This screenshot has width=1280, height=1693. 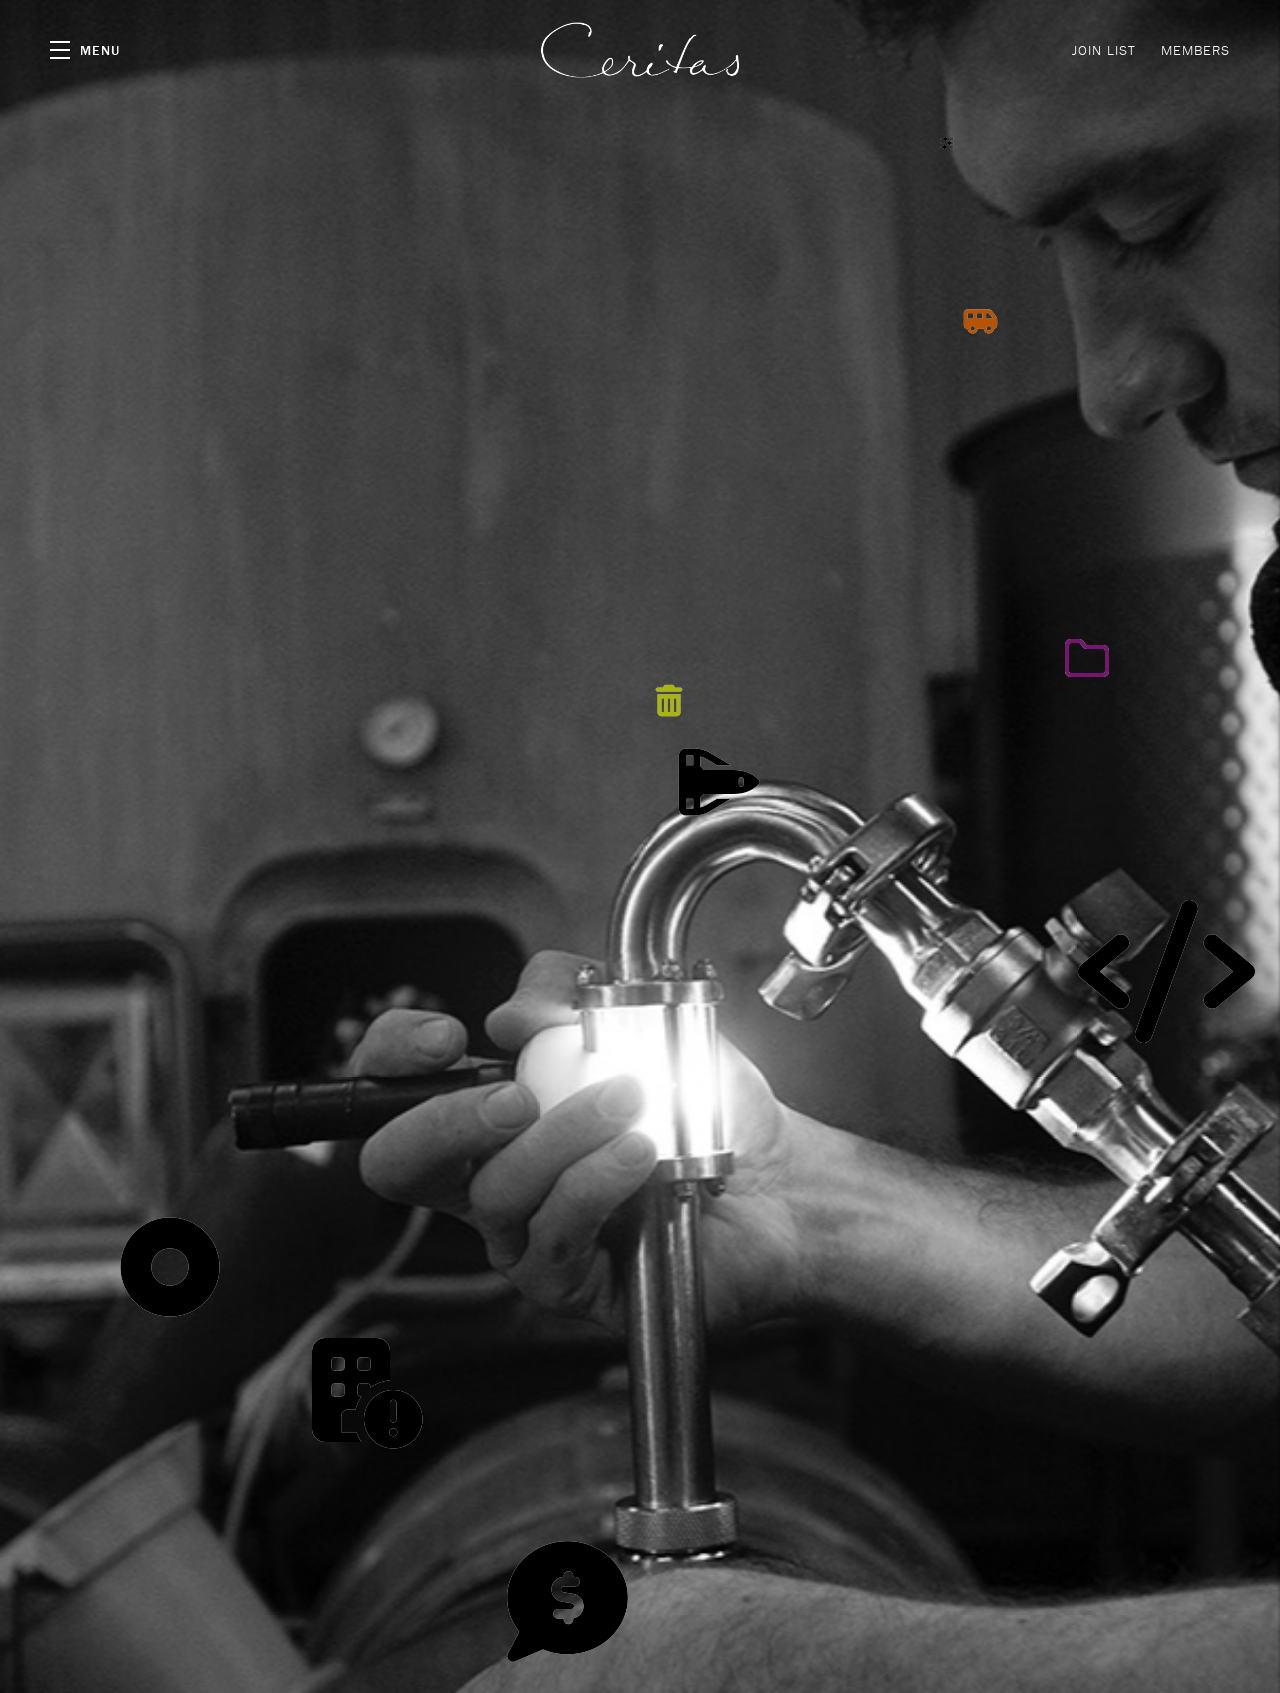 What do you see at coordinates (980, 320) in the screenshot?
I see `access shuttle or transportation services` at bounding box center [980, 320].